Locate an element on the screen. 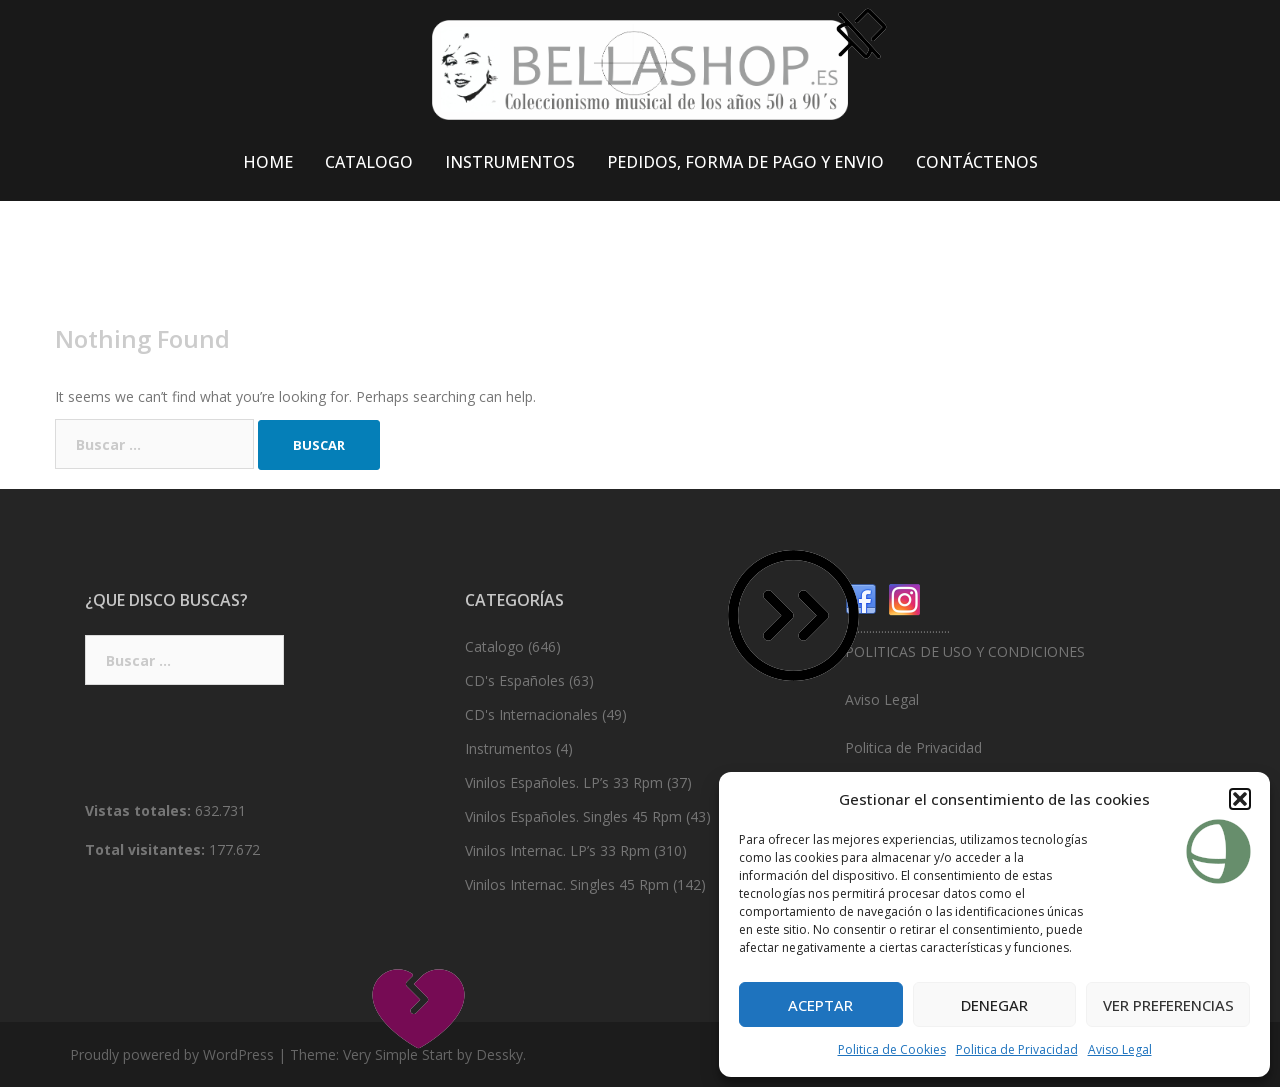  unlike or remove from favorites is located at coordinates (418, 1005).